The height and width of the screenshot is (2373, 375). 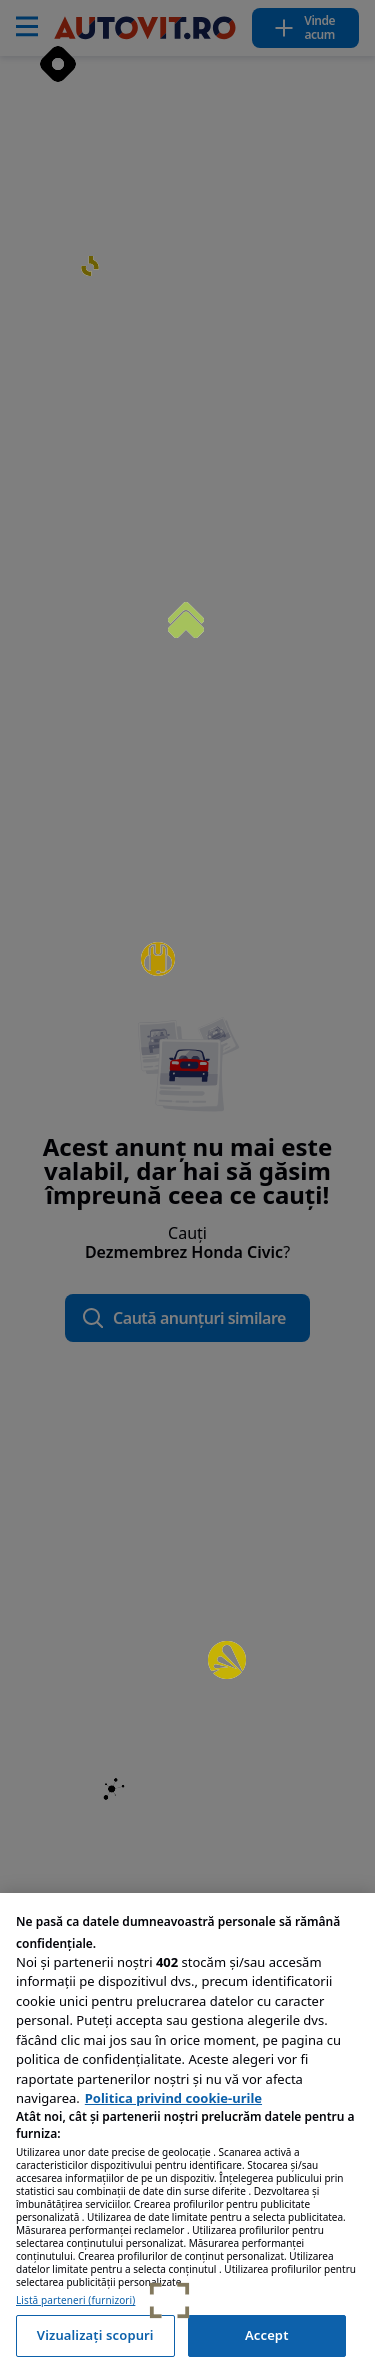 I want to click on palo alto software company logo, so click(x=186, y=620).